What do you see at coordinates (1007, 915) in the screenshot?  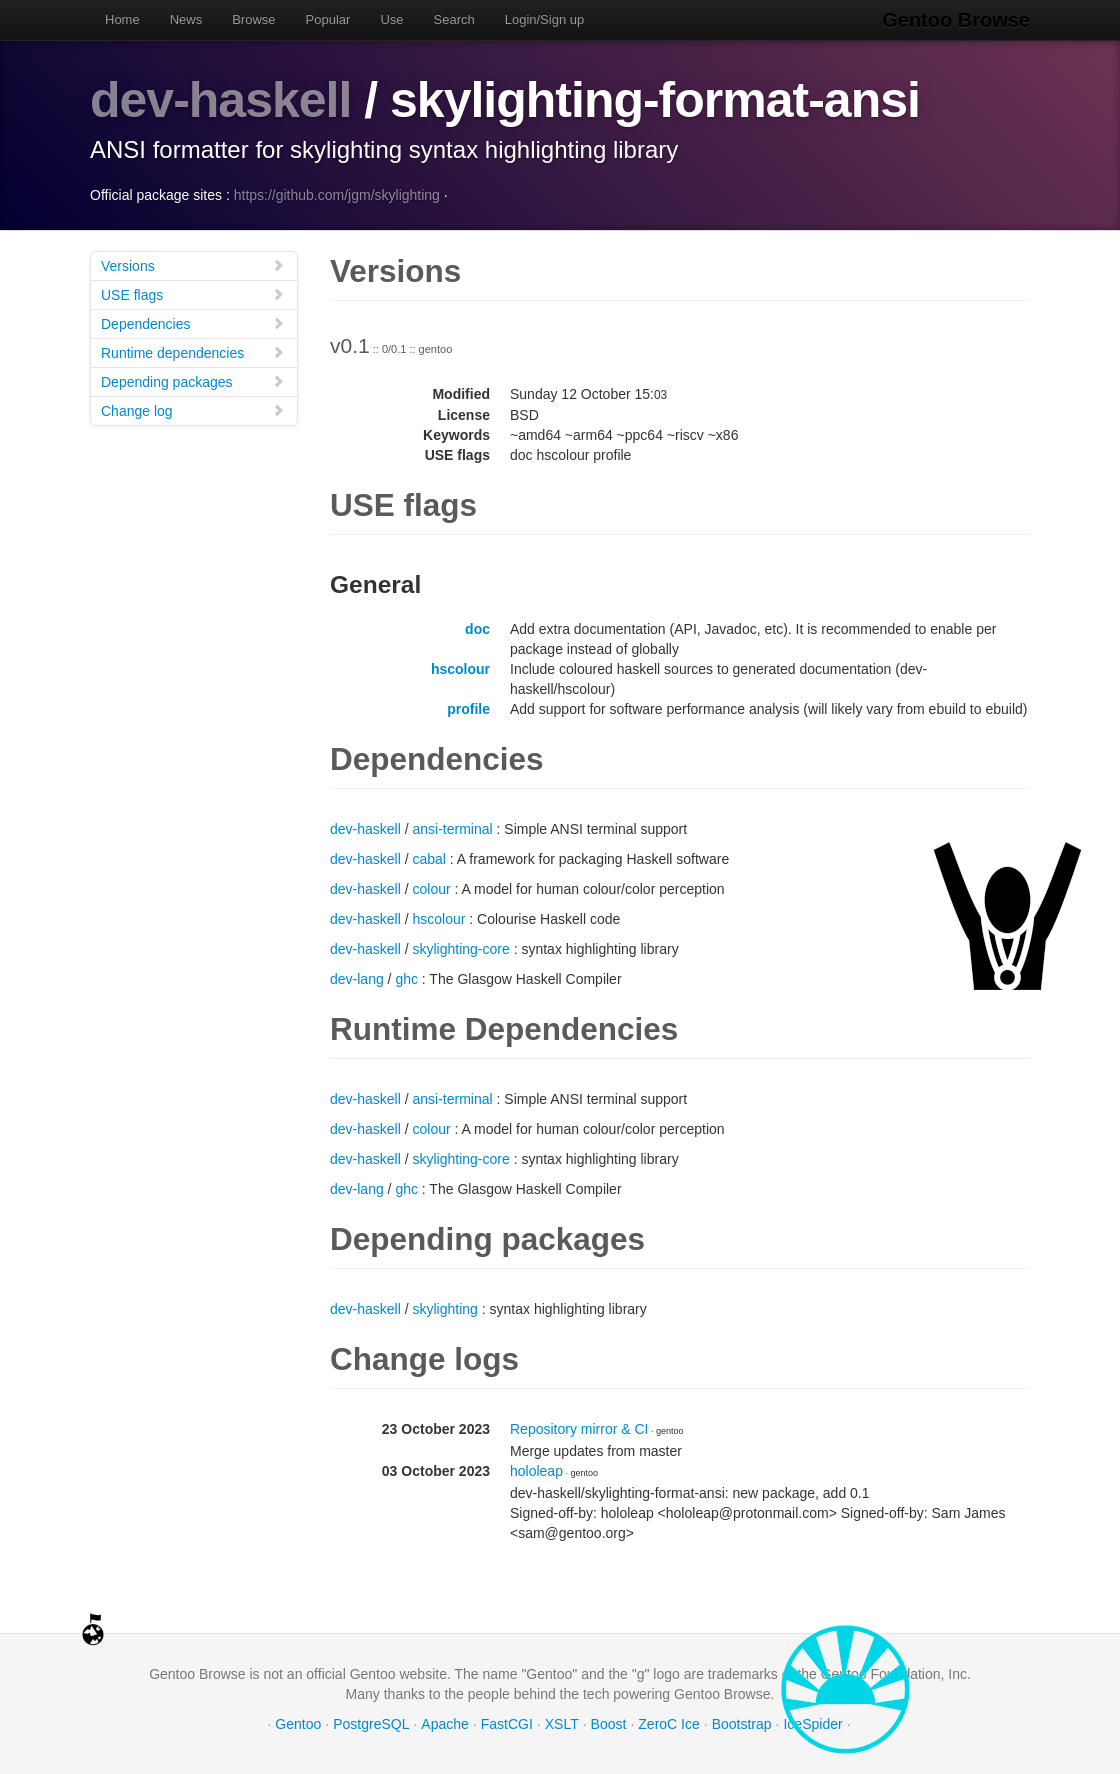 I see `indicates a winner or top performer` at bounding box center [1007, 915].